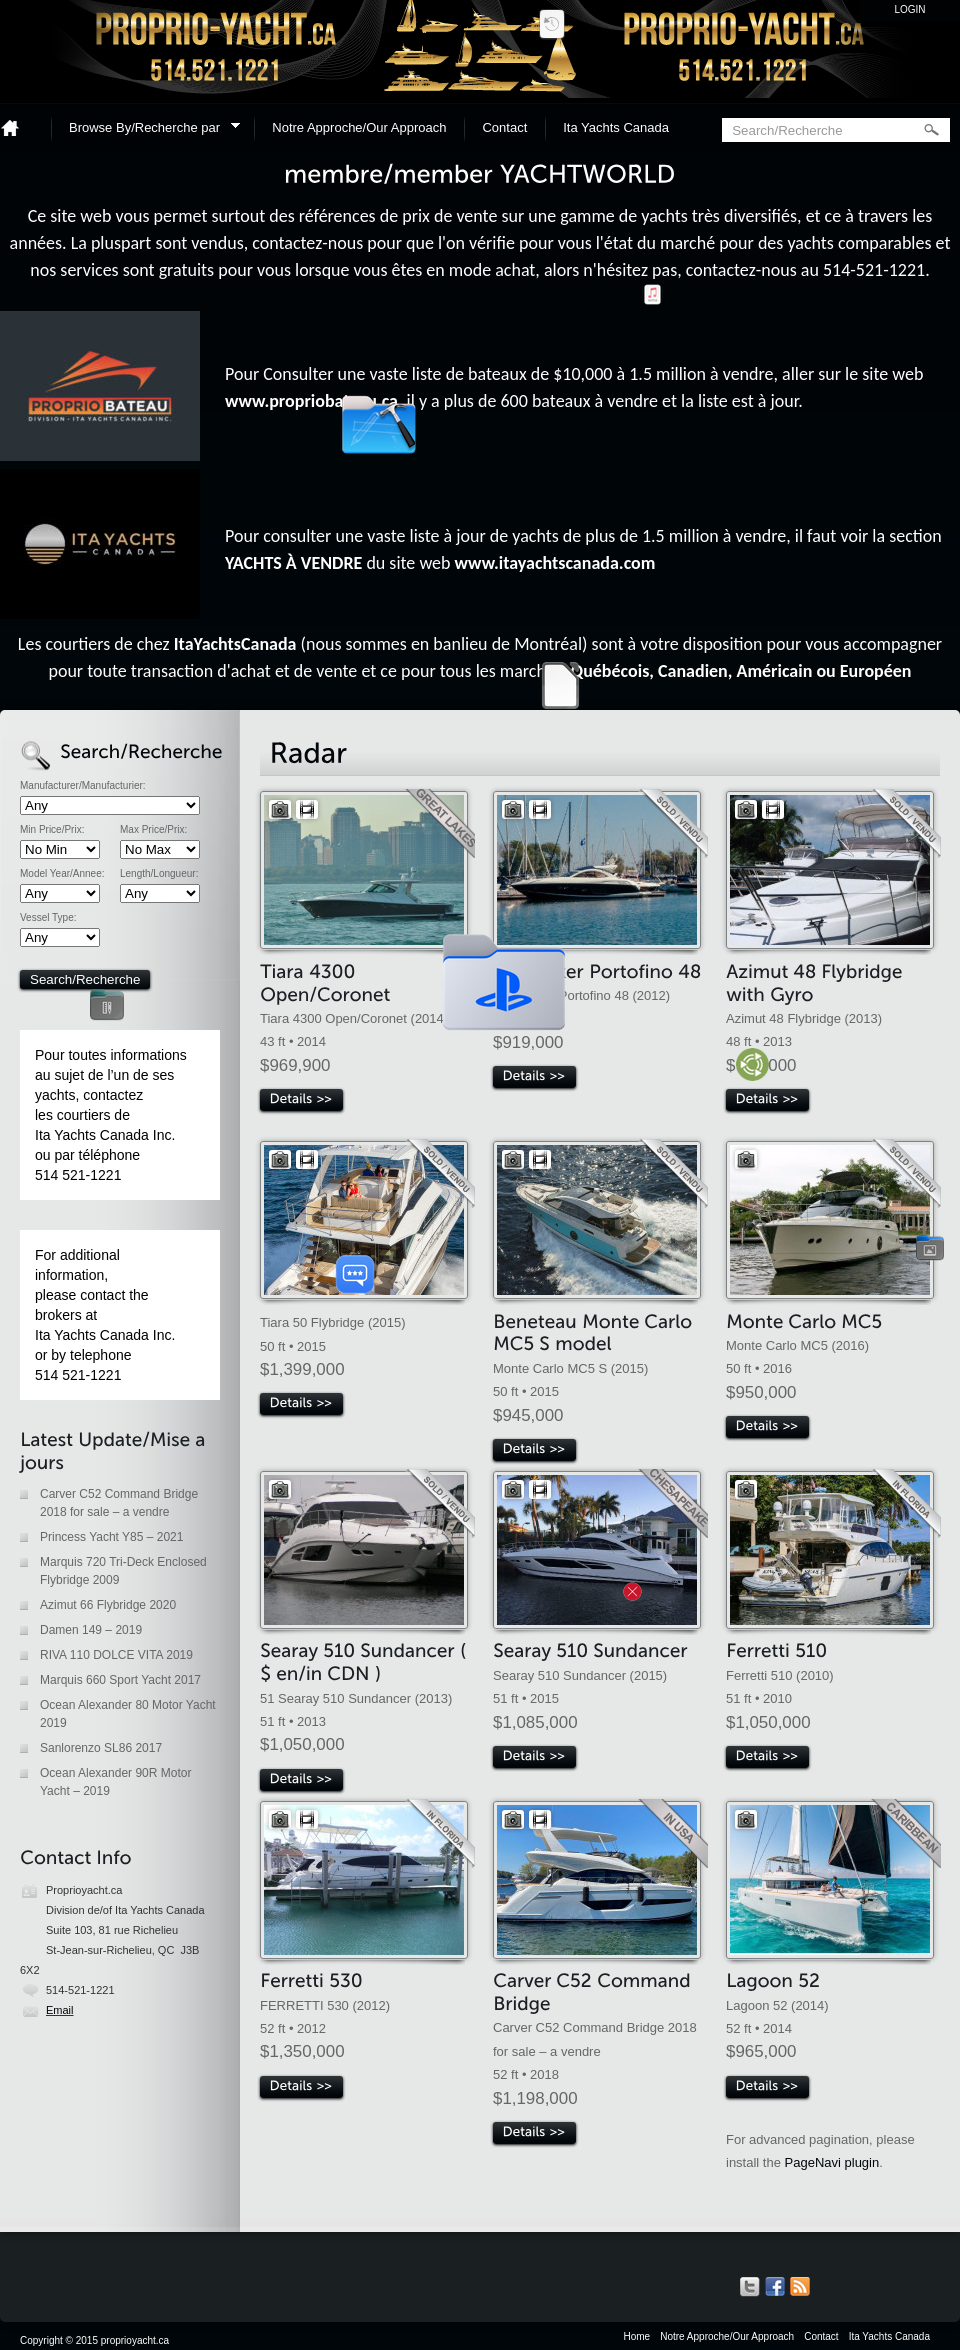  Describe the element at coordinates (652, 294) in the screenshot. I see `a windows media audio file` at that location.